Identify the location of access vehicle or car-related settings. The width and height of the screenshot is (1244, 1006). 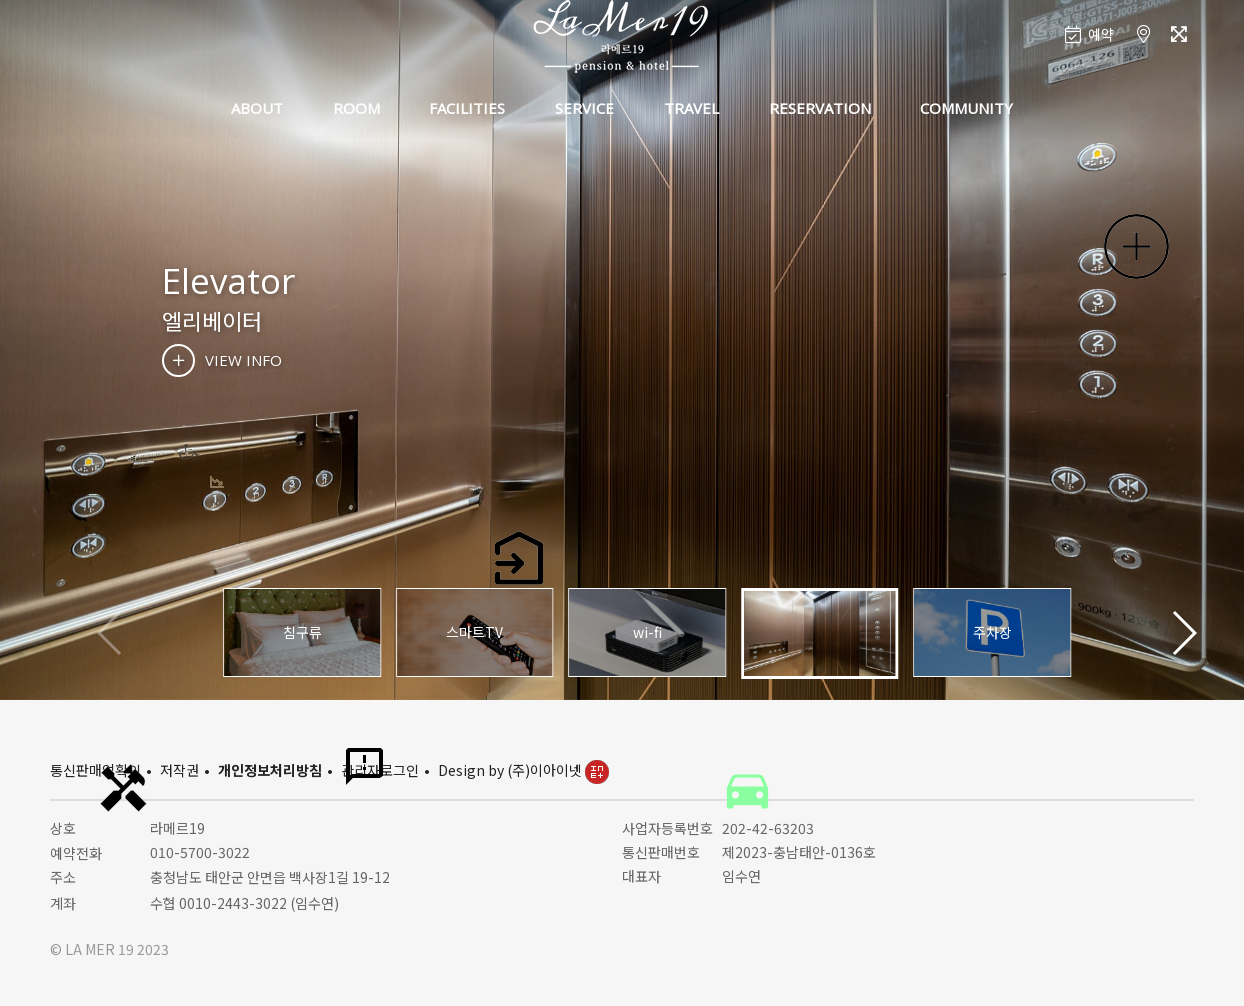
(747, 791).